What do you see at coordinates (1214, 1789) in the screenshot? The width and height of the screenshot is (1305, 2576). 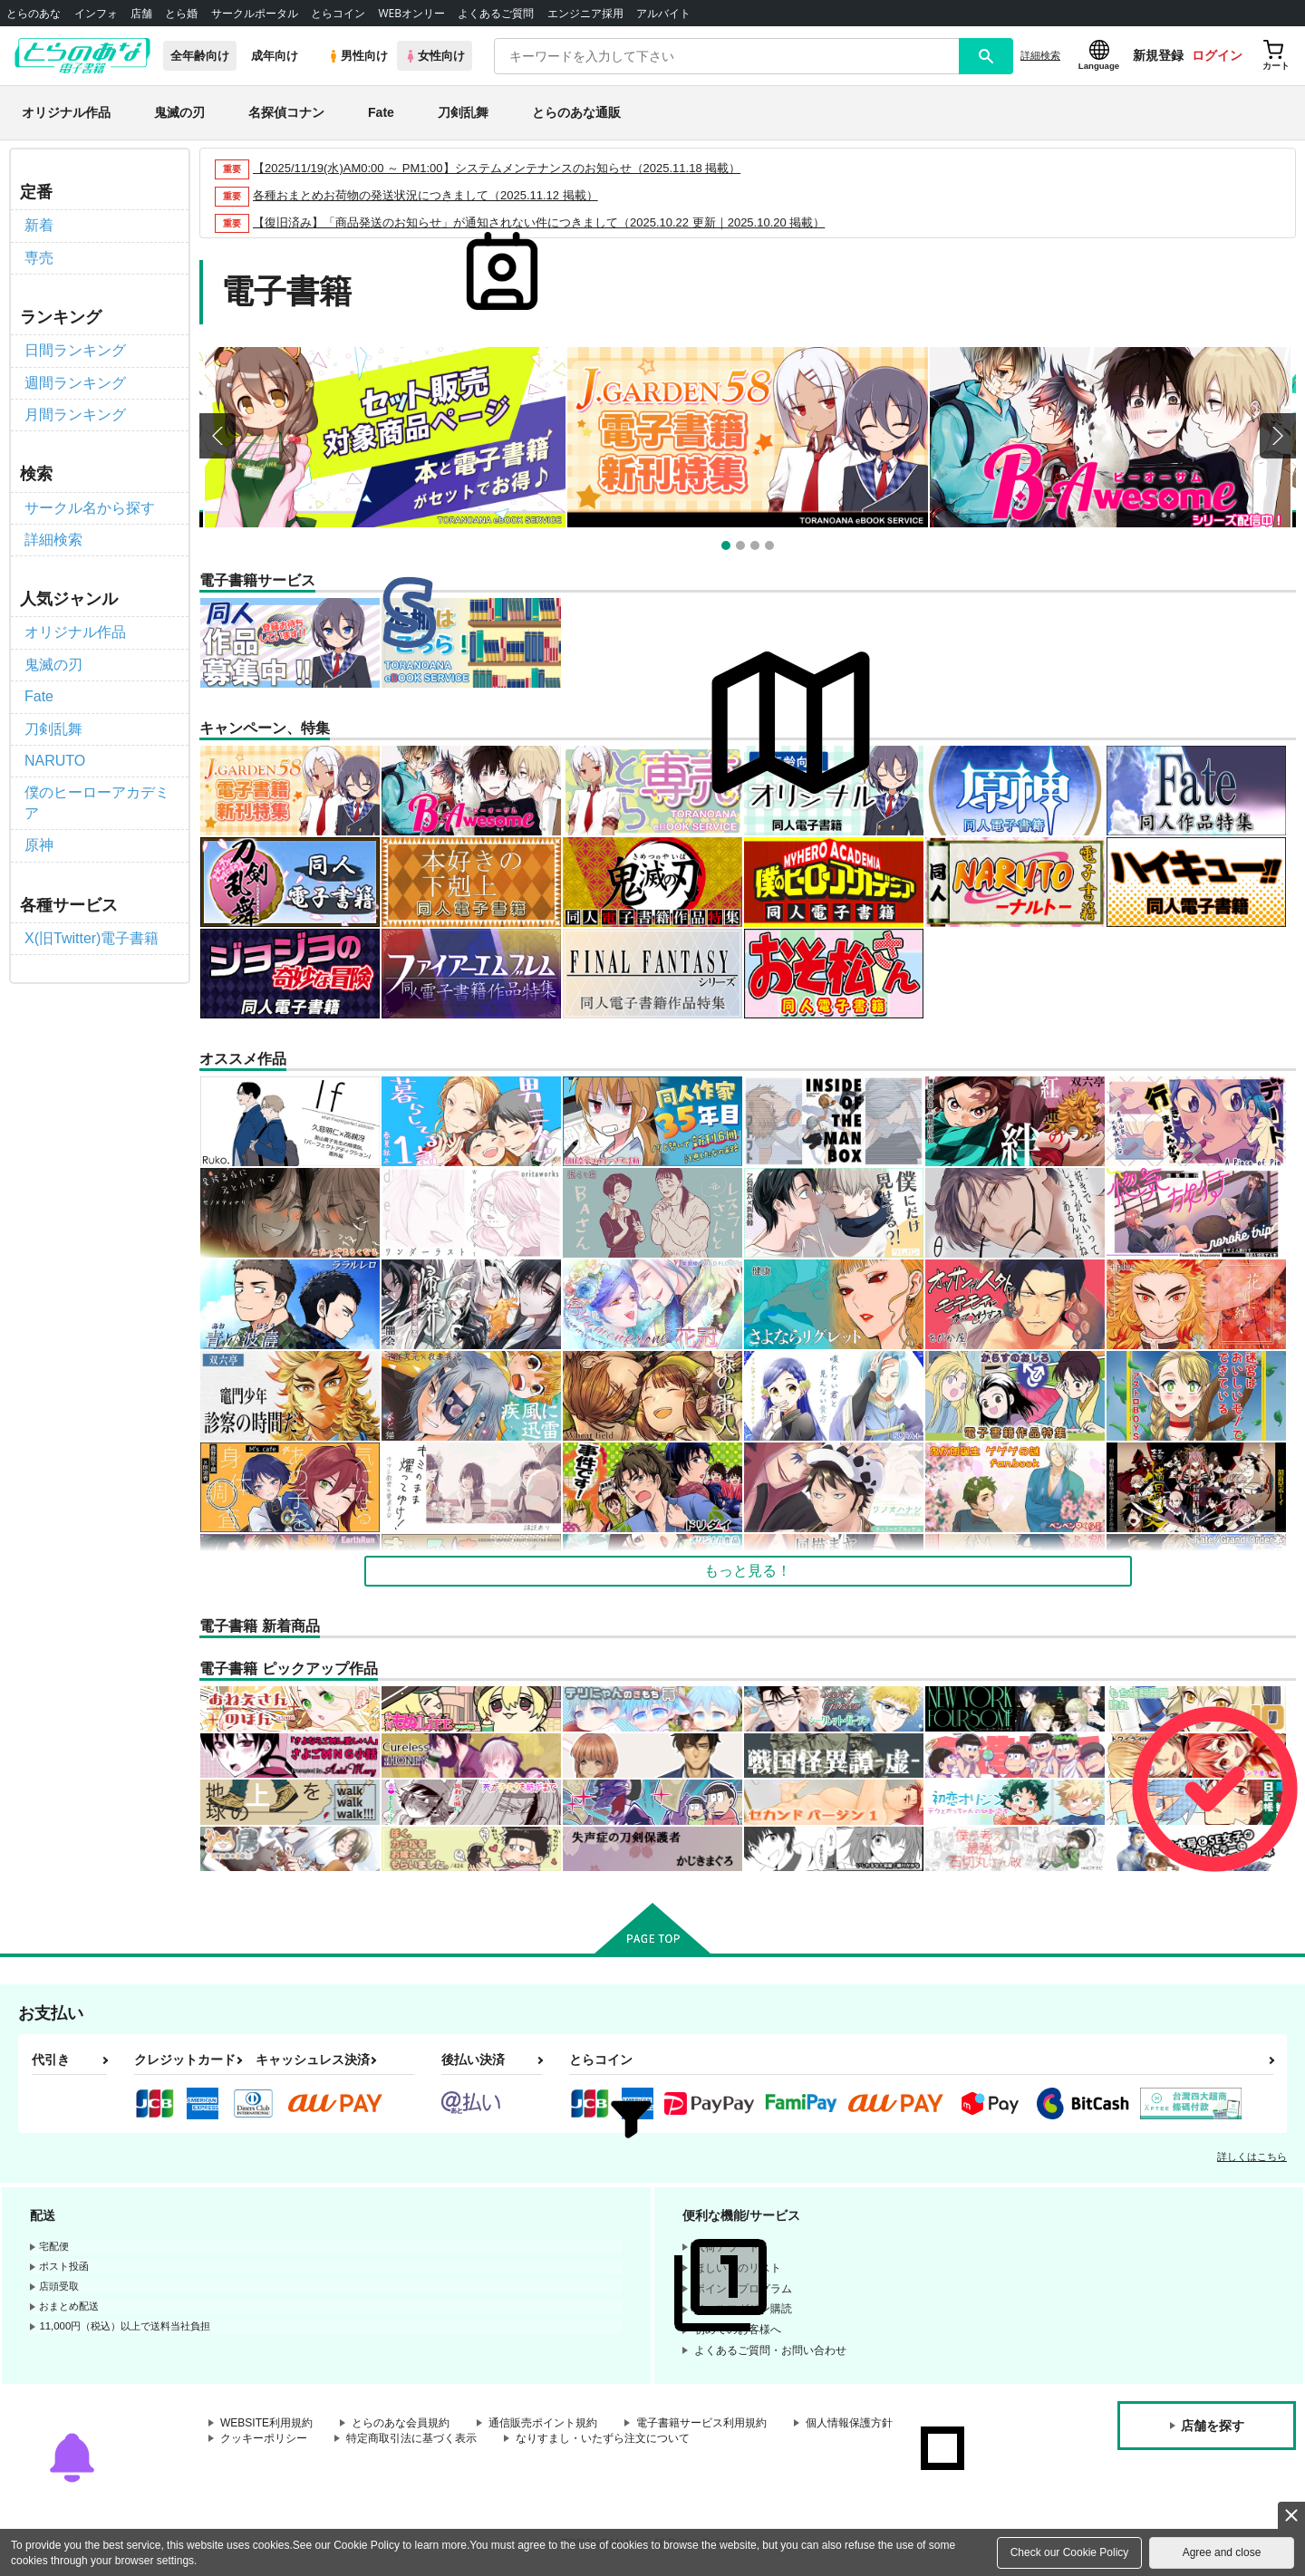 I see `indicates task or action completed successfully` at bounding box center [1214, 1789].